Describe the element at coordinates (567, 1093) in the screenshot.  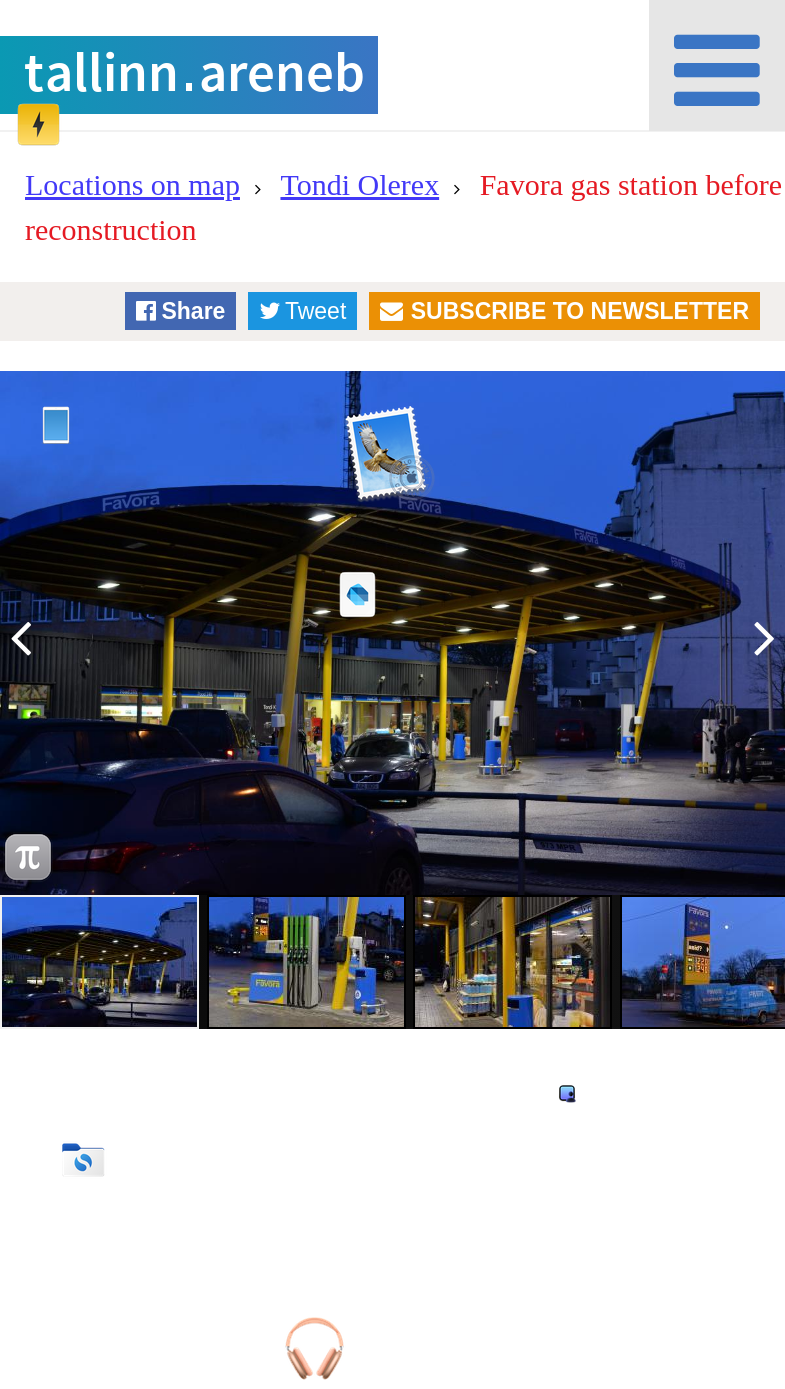
I see `share your screen with others` at that location.